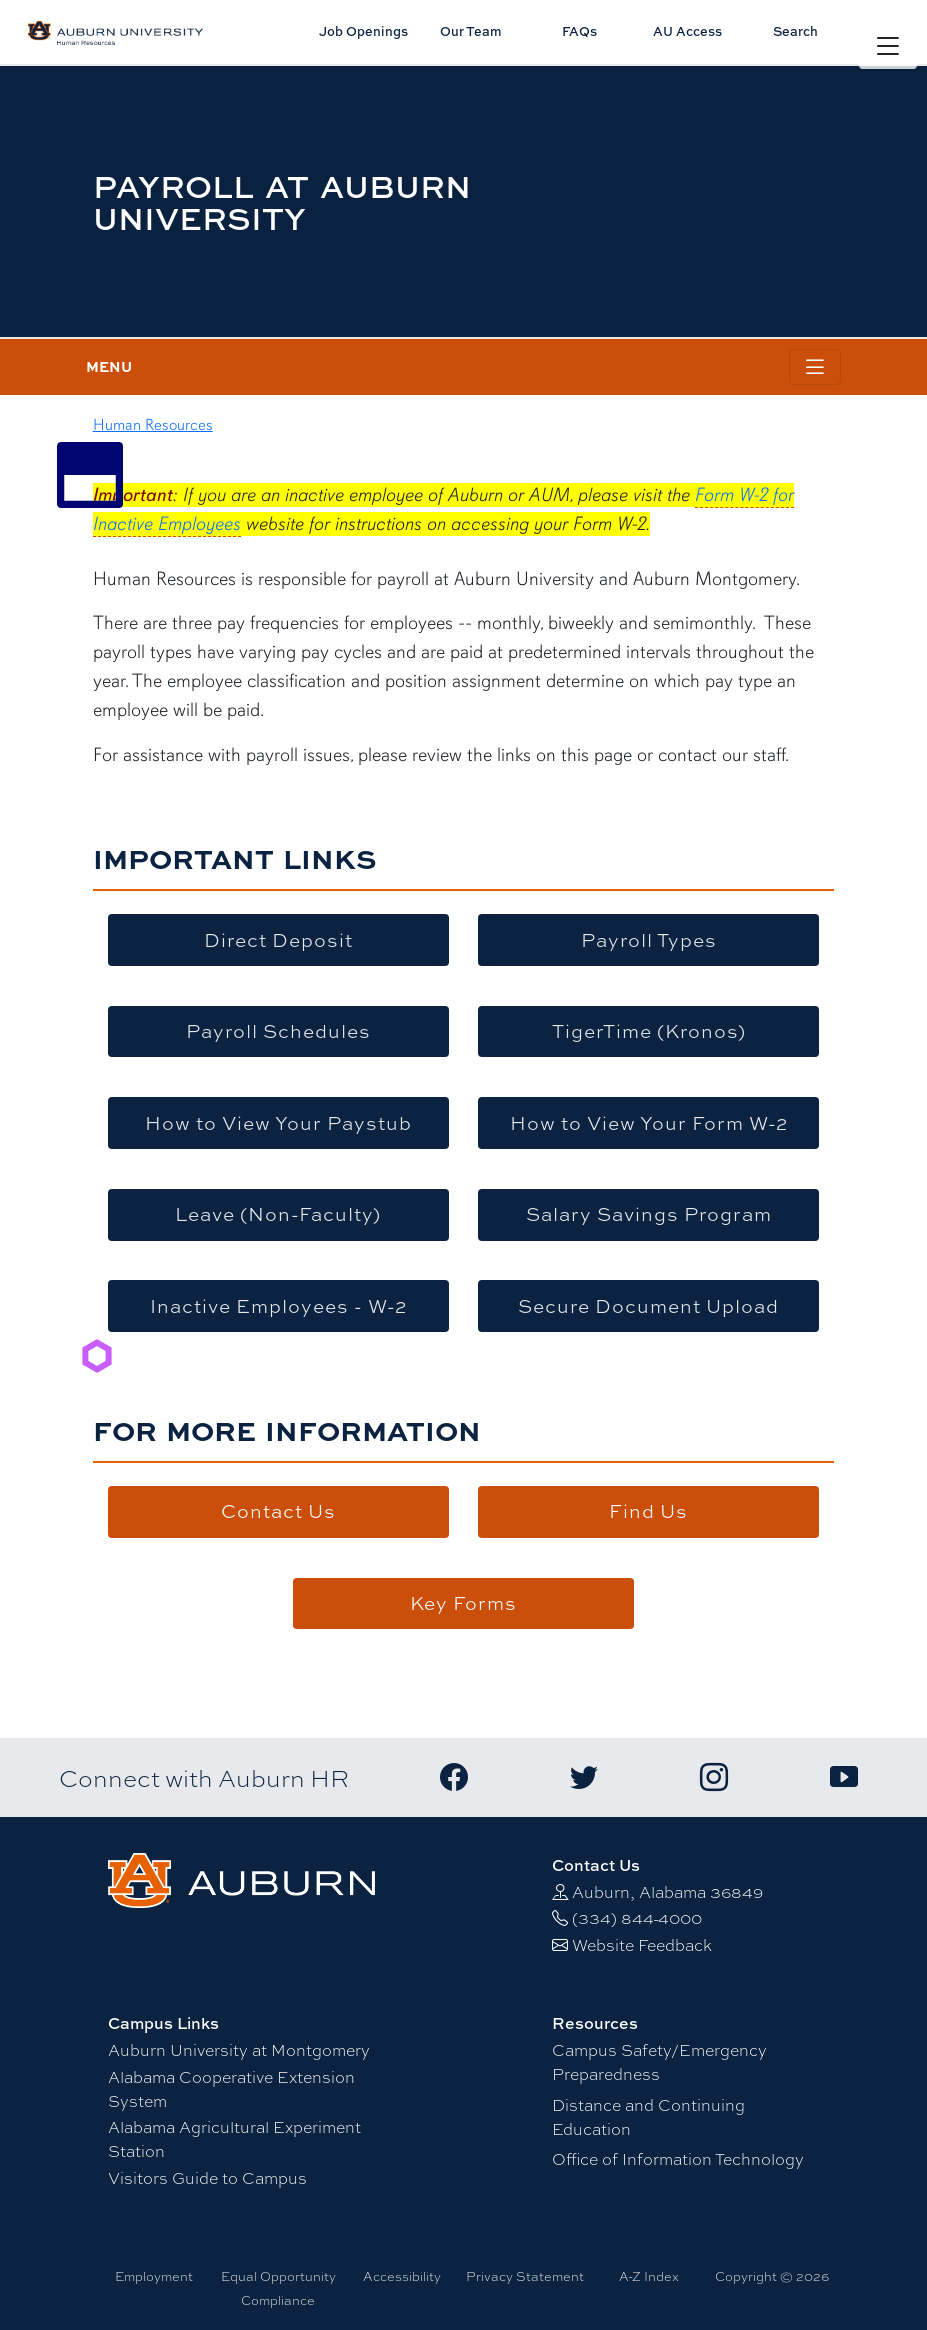 The image size is (927, 2330). I want to click on switch to row layout view, so click(90, 475).